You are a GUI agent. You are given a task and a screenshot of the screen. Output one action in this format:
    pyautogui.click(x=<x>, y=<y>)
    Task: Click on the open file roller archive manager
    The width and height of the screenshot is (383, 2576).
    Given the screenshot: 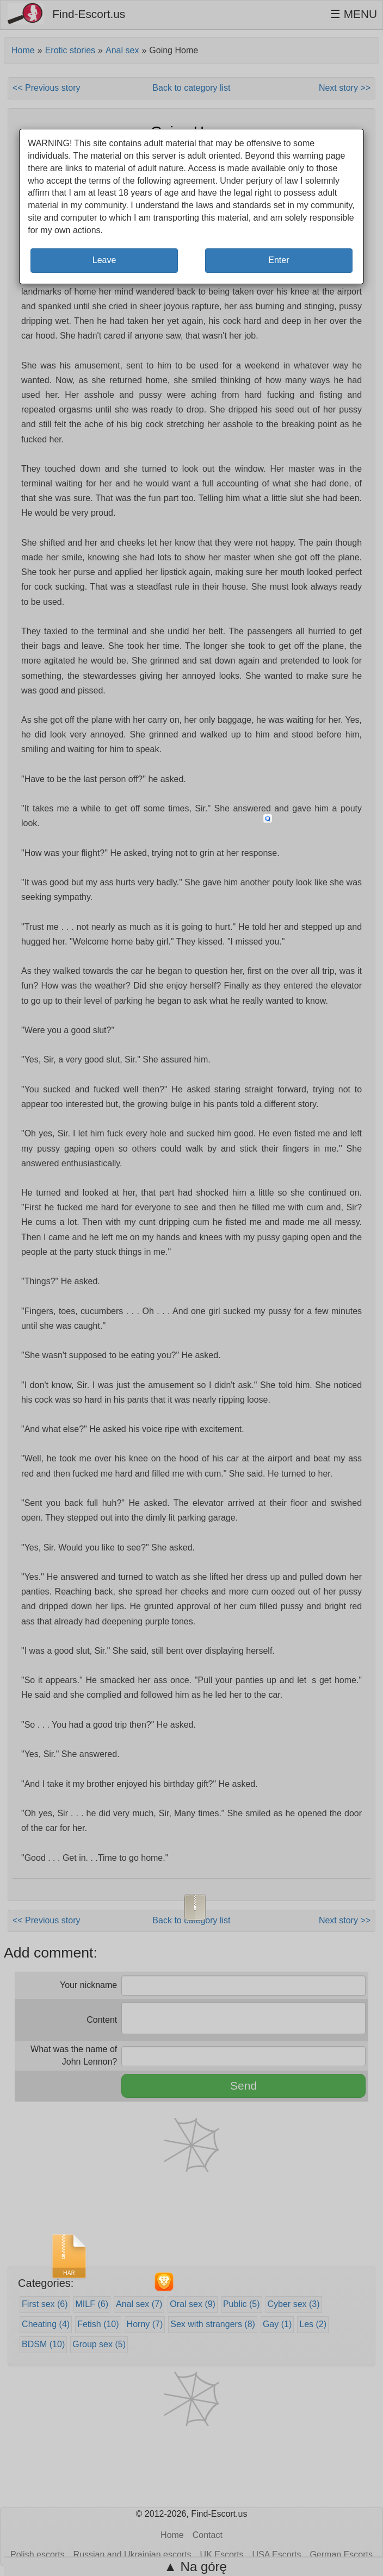 What is the action you would take?
    pyautogui.click(x=195, y=1907)
    